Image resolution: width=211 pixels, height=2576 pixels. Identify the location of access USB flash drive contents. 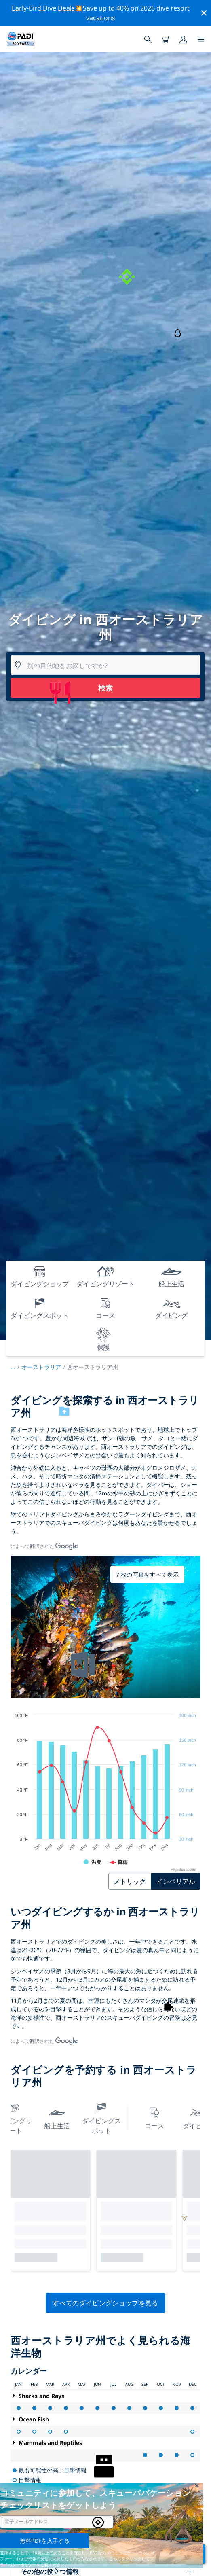
(104, 2466).